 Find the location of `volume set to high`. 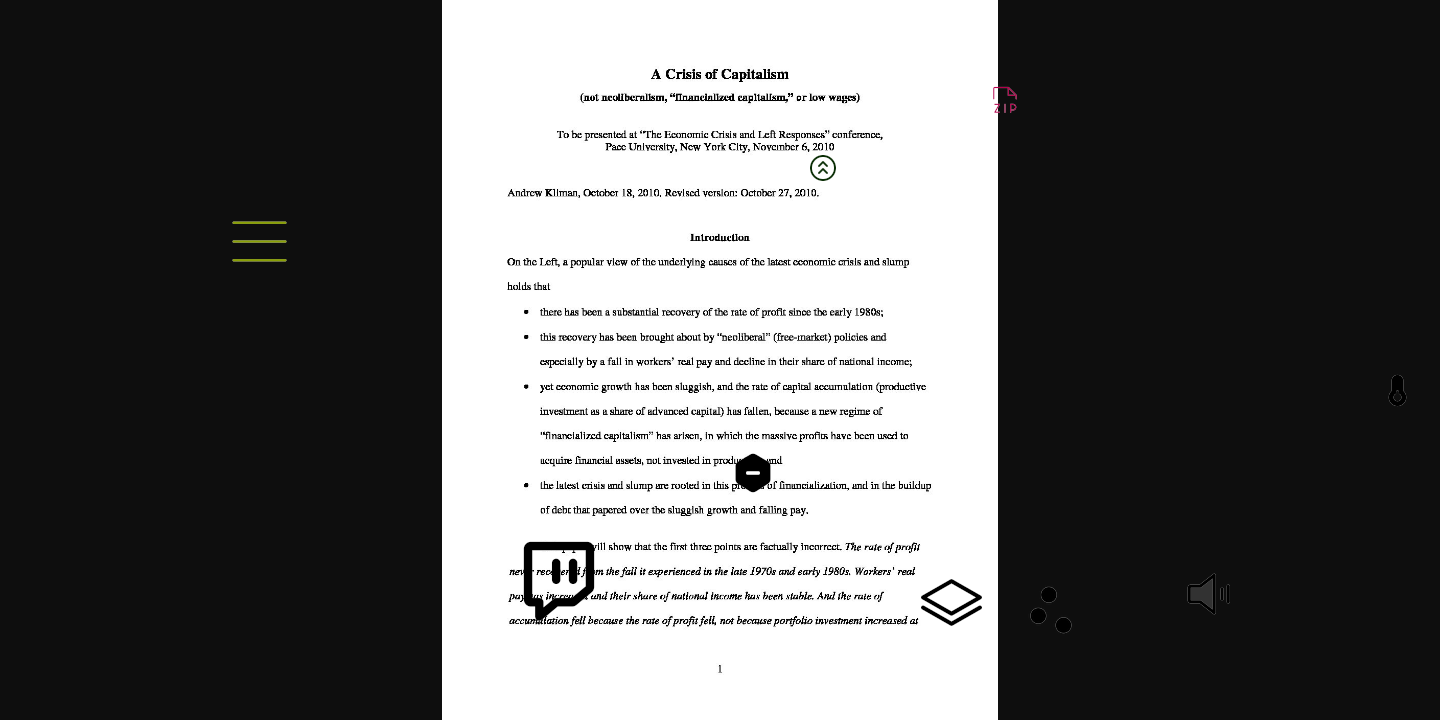

volume set to high is located at coordinates (1208, 594).